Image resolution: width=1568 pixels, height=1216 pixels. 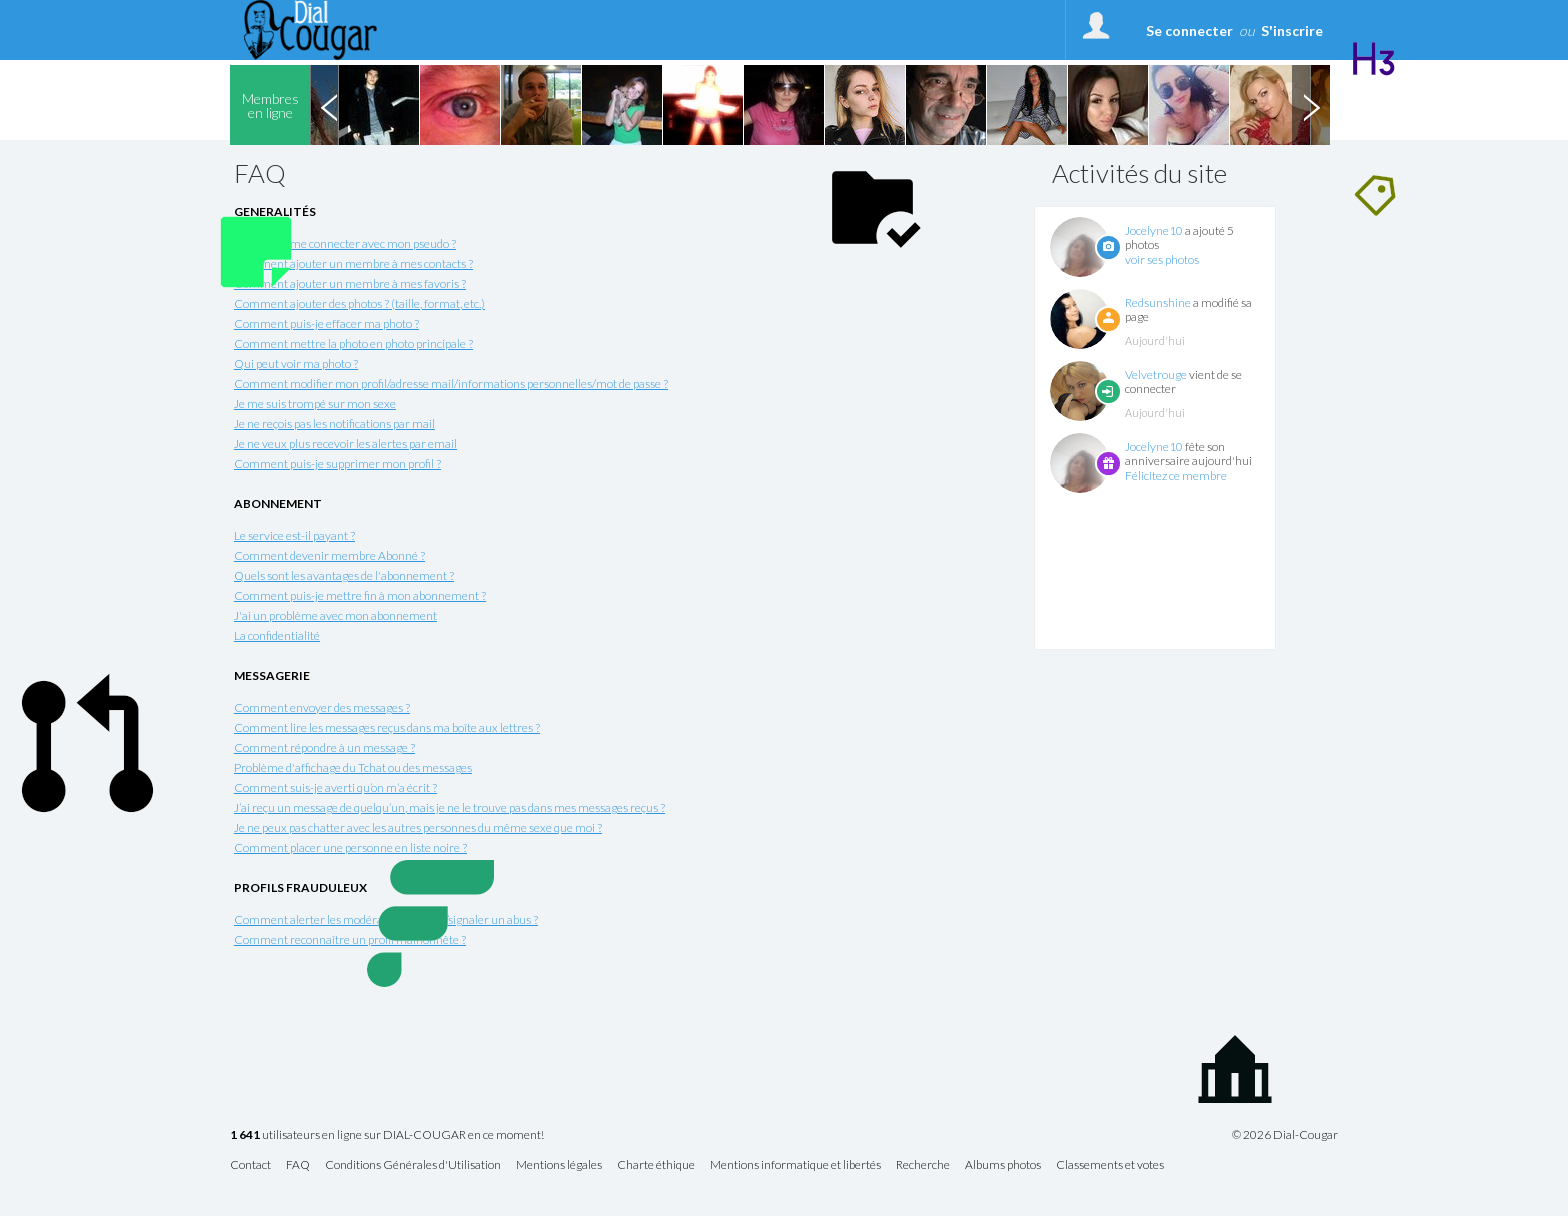 What do you see at coordinates (87, 746) in the screenshot?
I see `view or manage git pull requests` at bounding box center [87, 746].